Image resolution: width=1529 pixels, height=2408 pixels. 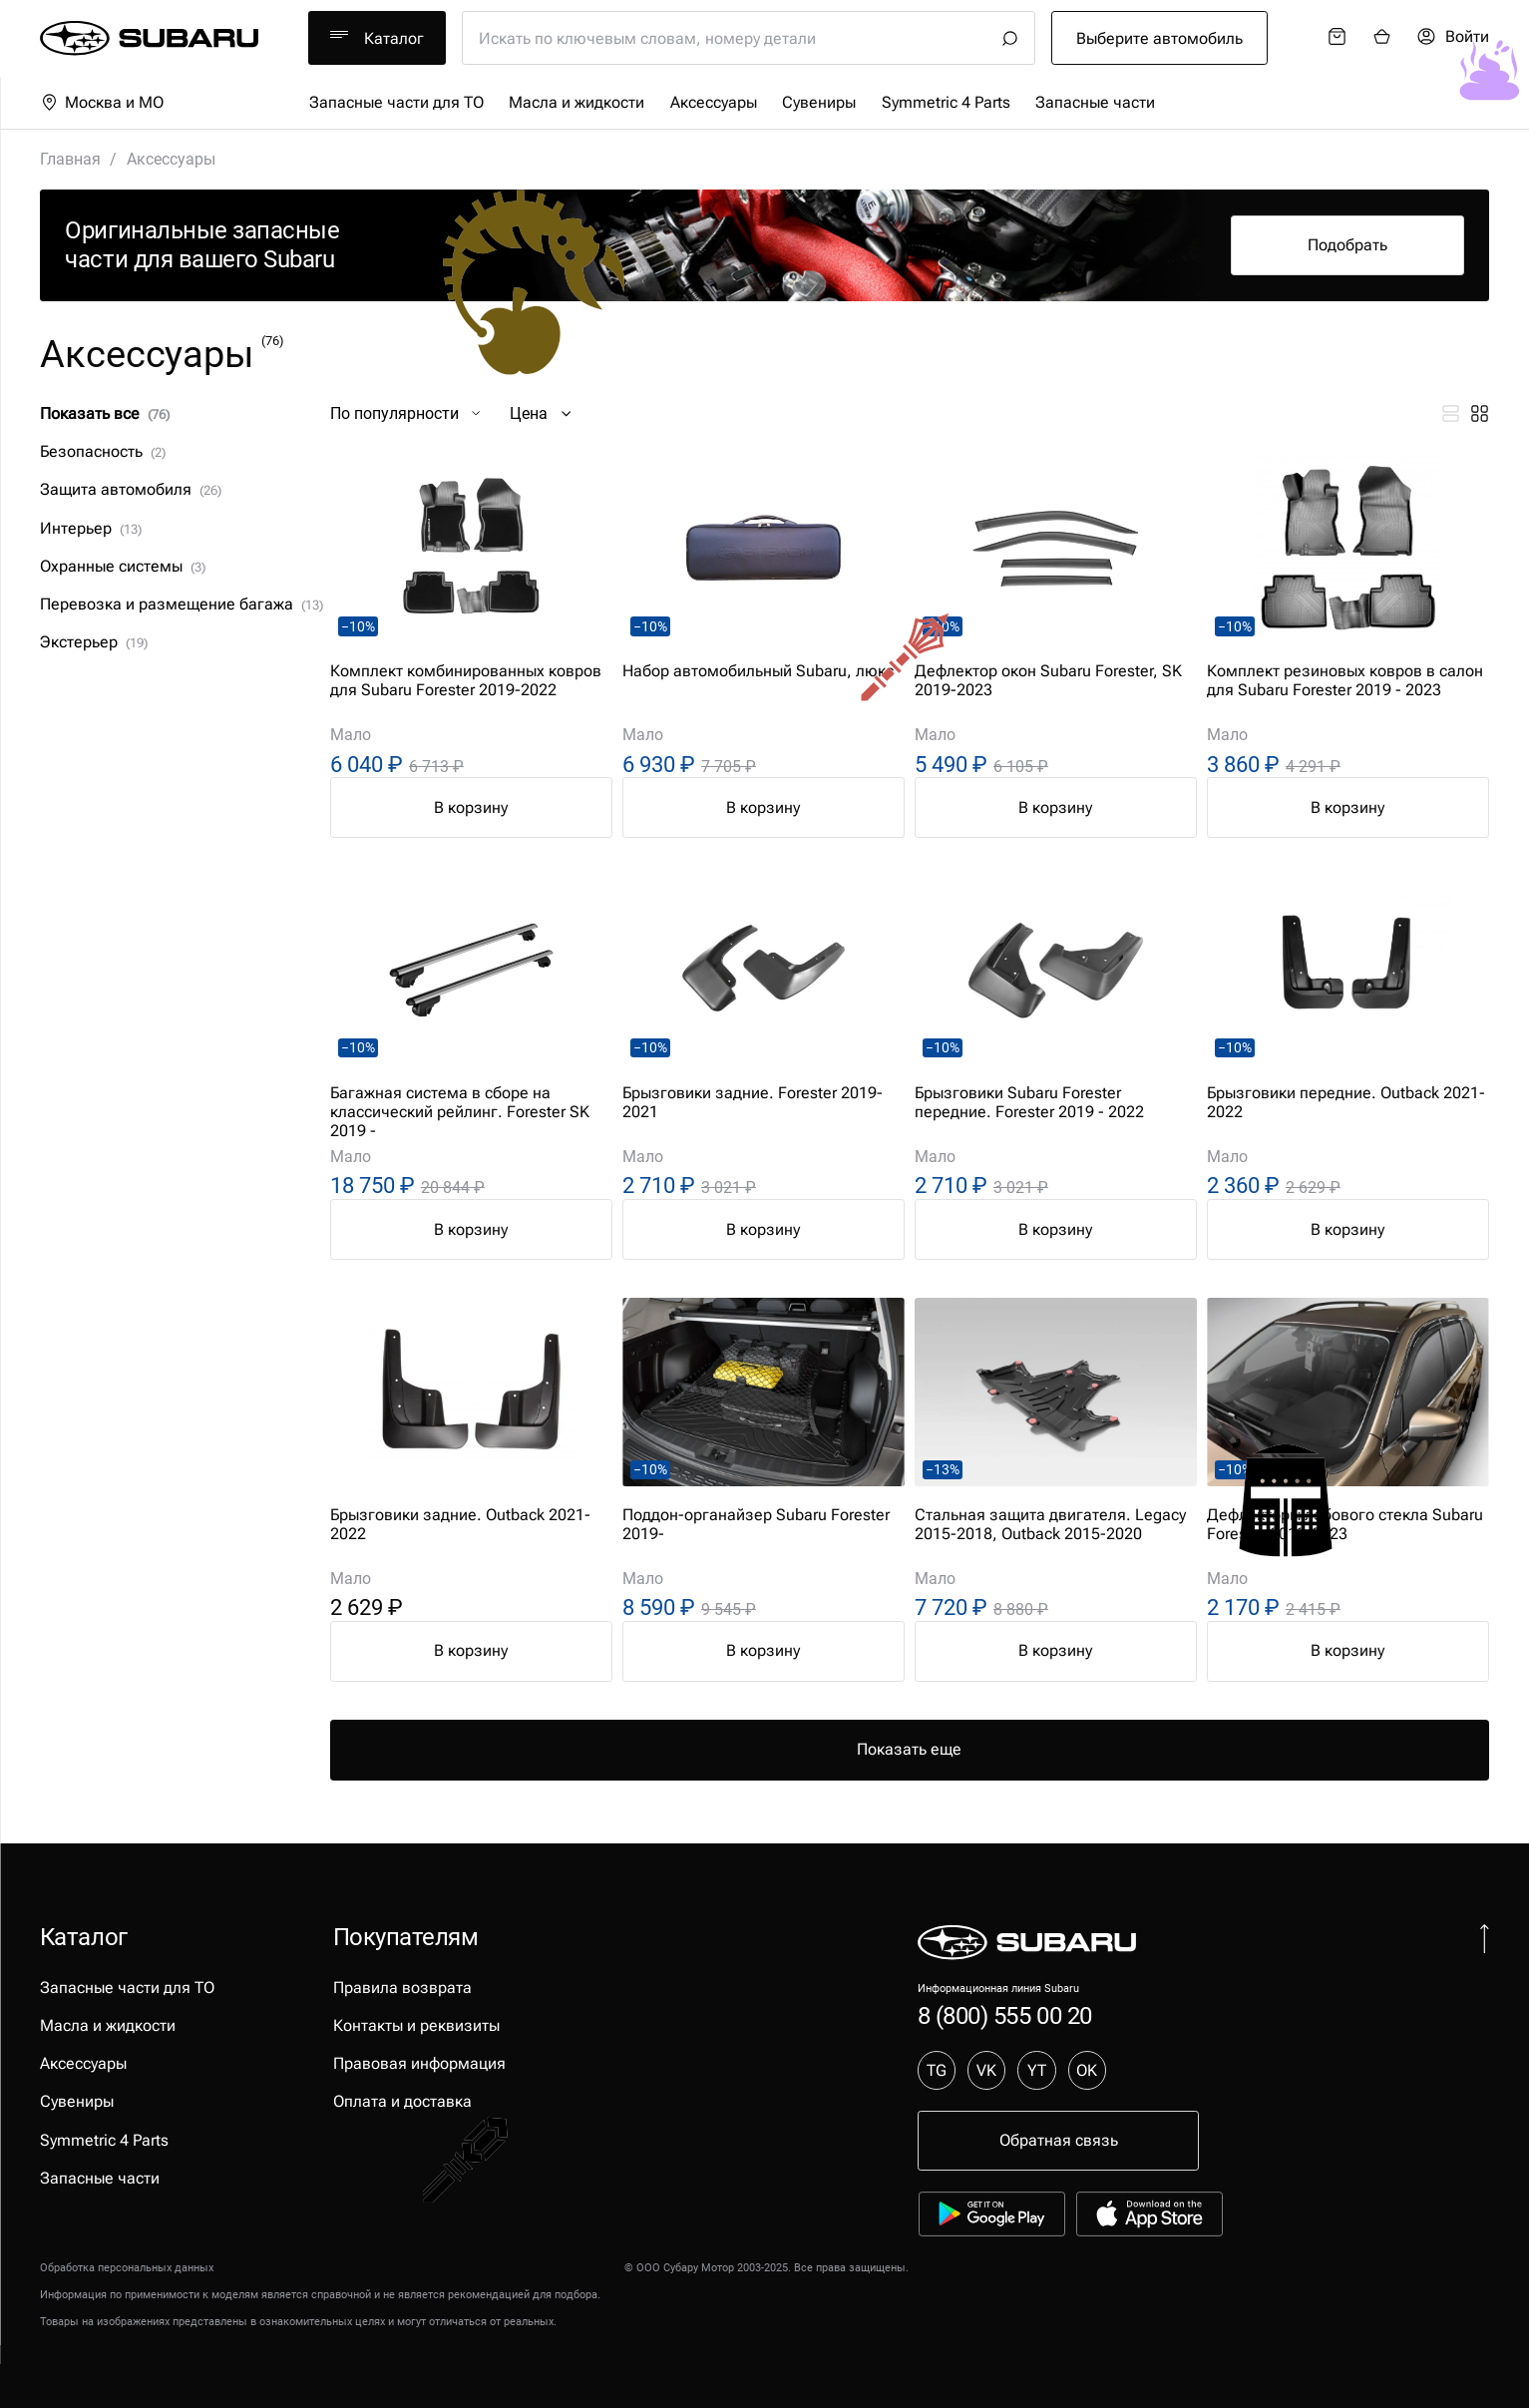 What do you see at coordinates (533, 282) in the screenshot?
I see `indicates a pest or infestation in a farming/gardening game` at bounding box center [533, 282].